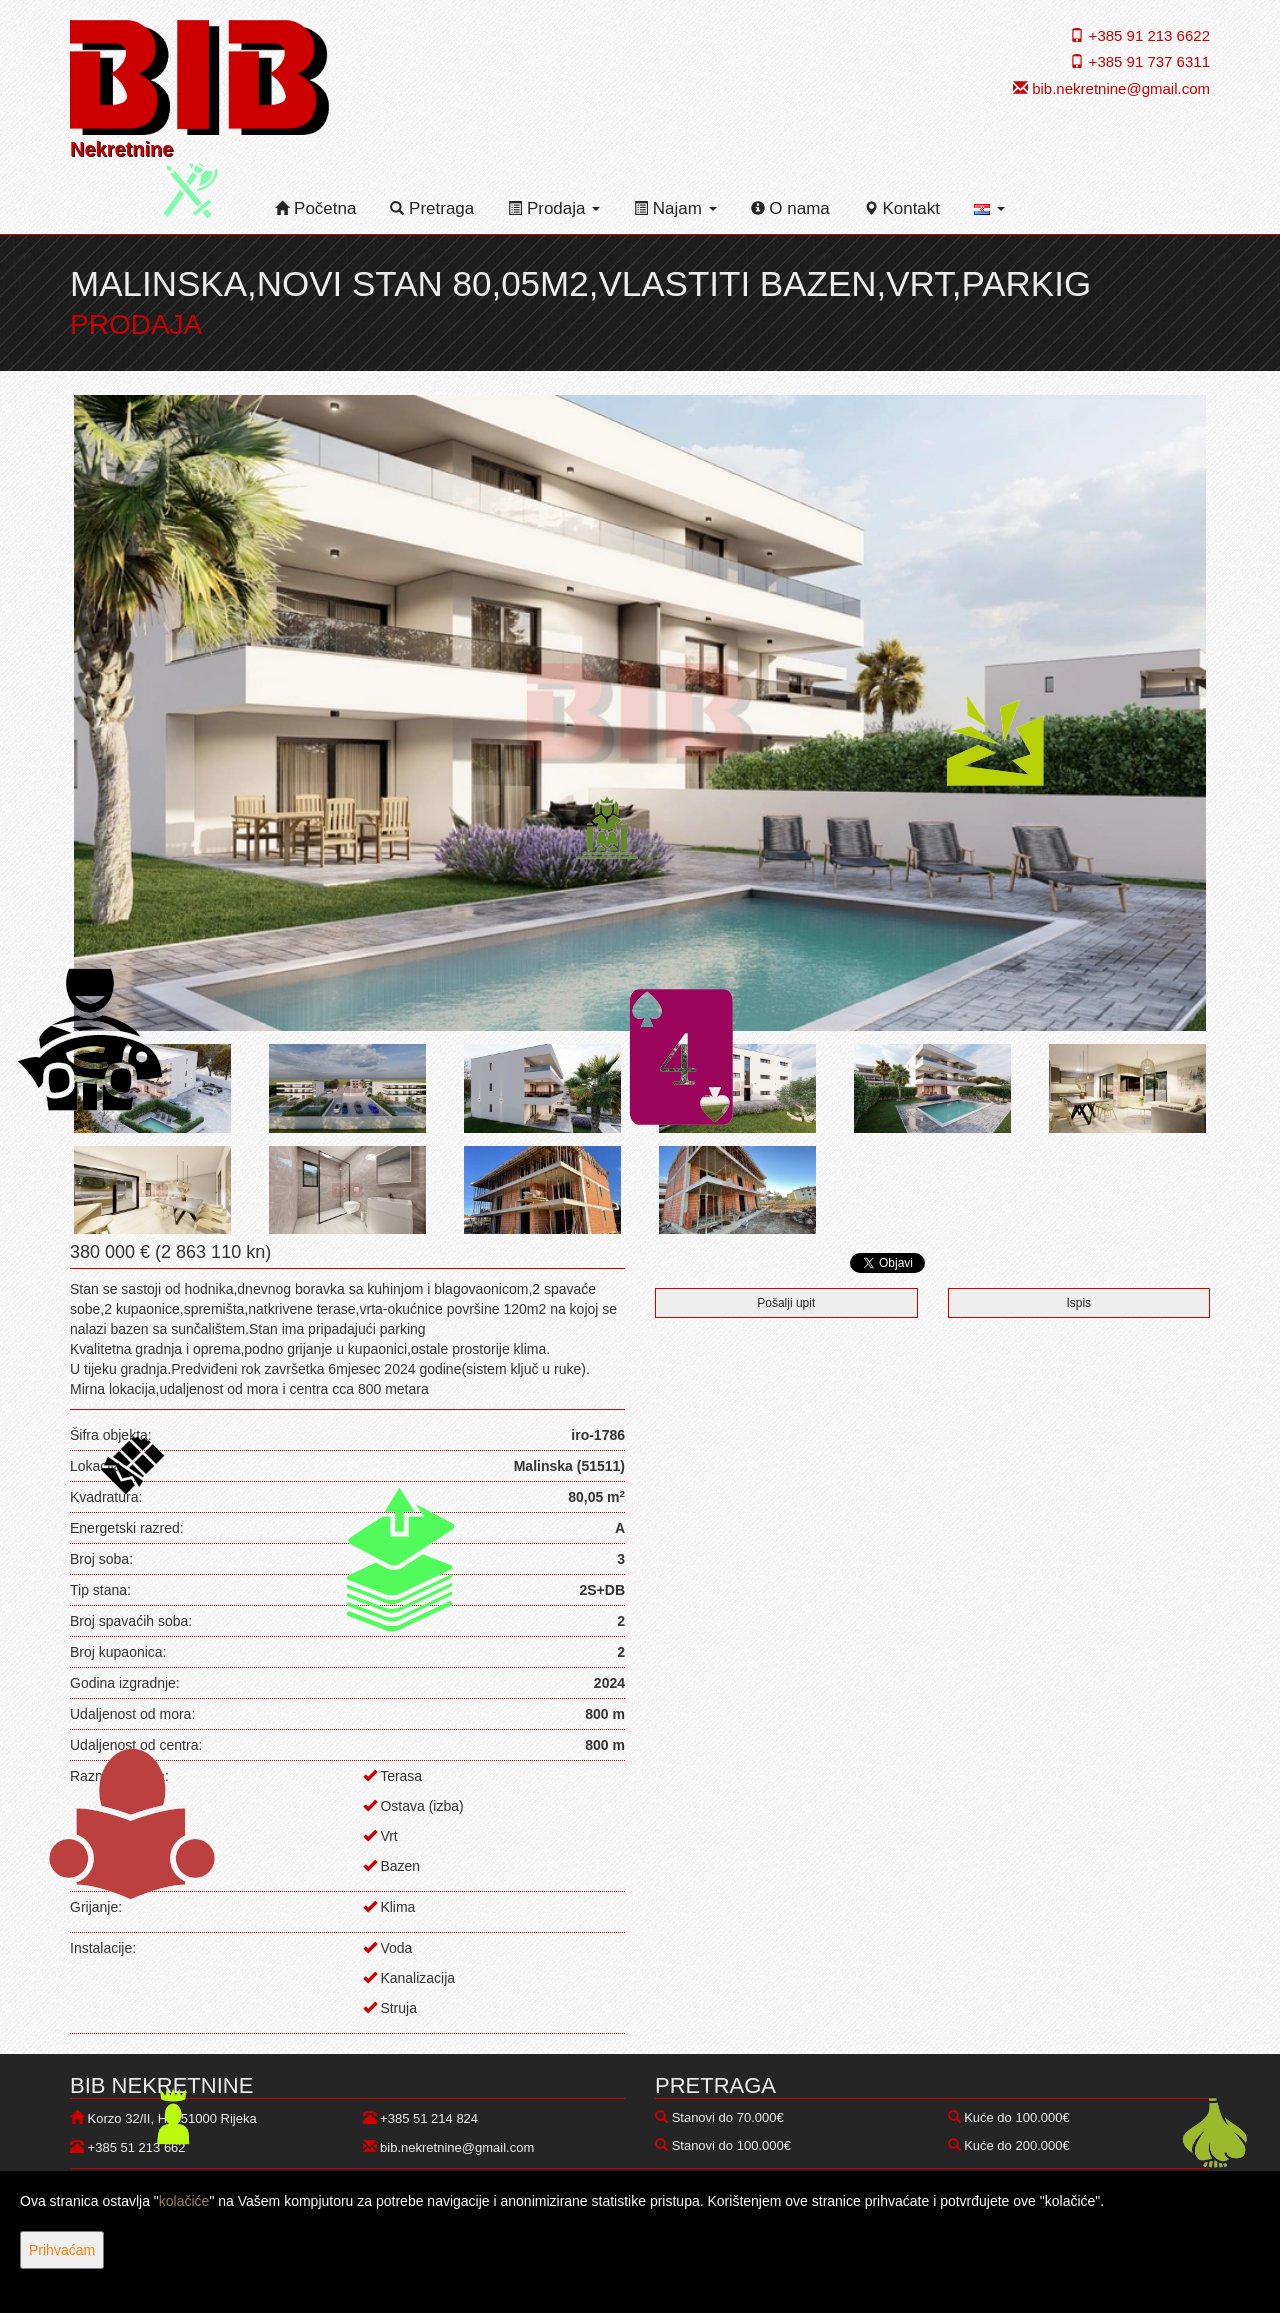 This screenshot has height=2313, width=1280. Describe the element at coordinates (400, 1559) in the screenshot. I see `draw a card from the deck` at that location.